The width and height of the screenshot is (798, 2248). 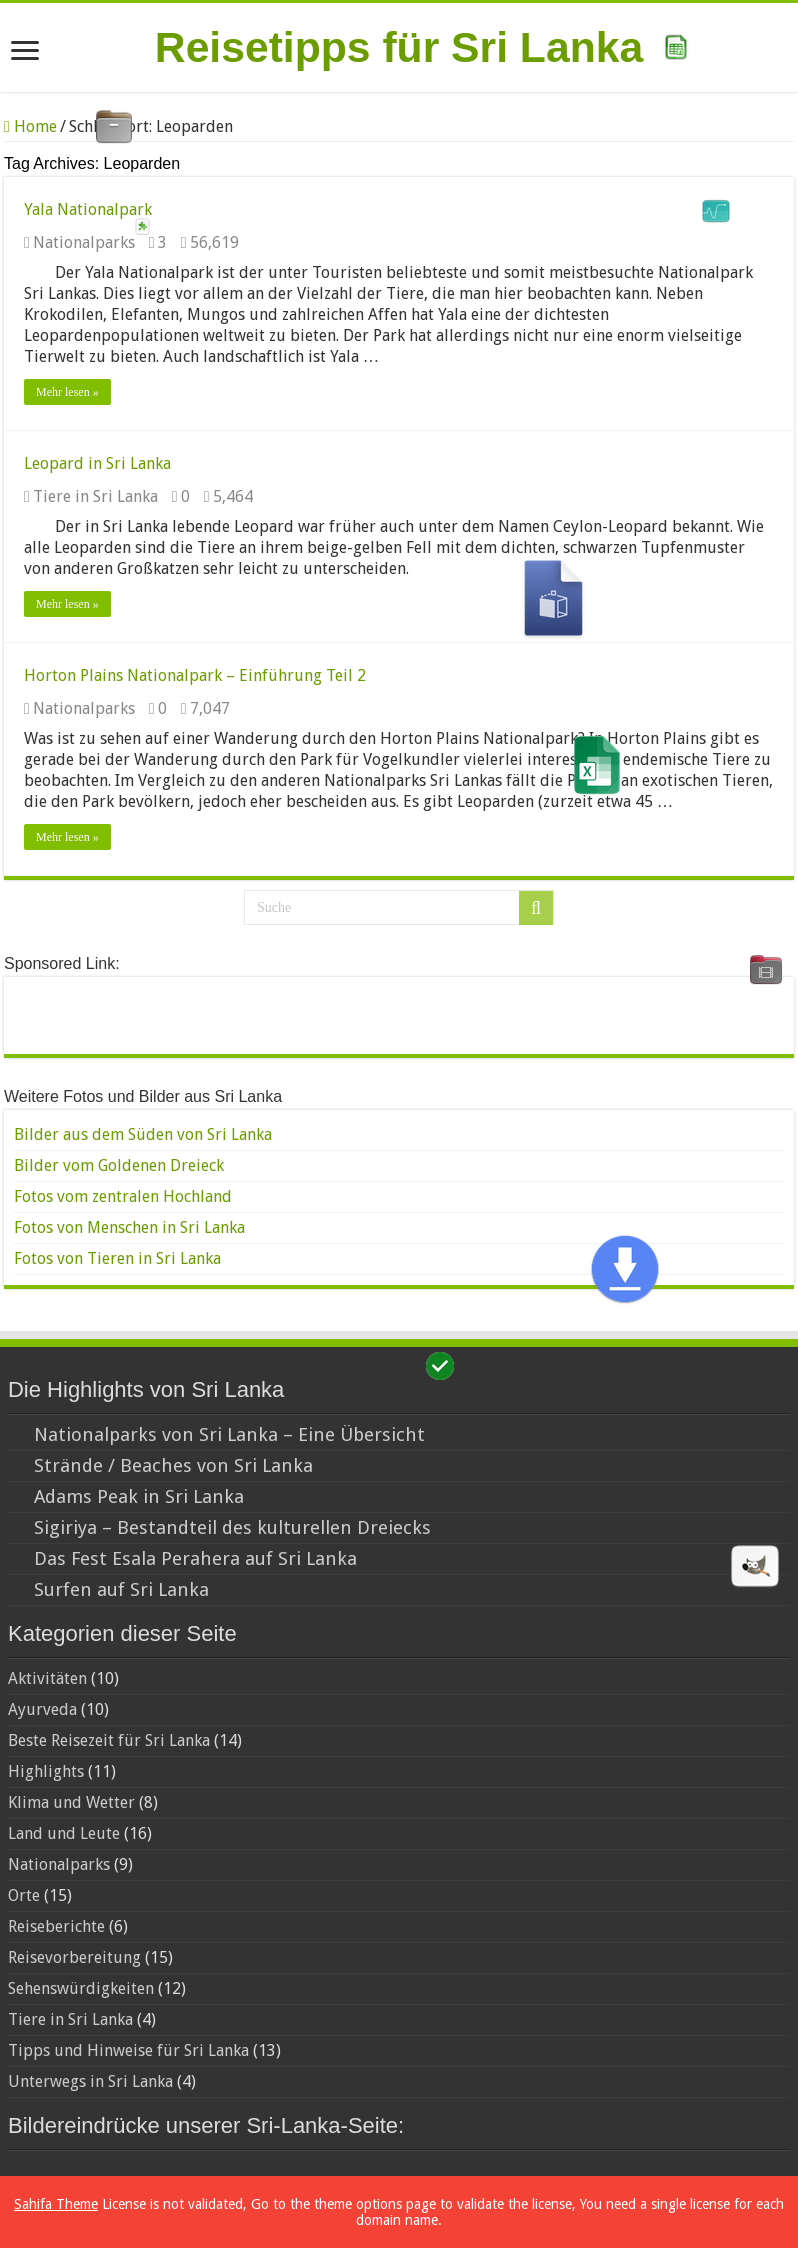 What do you see at coordinates (114, 126) in the screenshot?
I see `open the file manager application` at bounding box center [114, 126].